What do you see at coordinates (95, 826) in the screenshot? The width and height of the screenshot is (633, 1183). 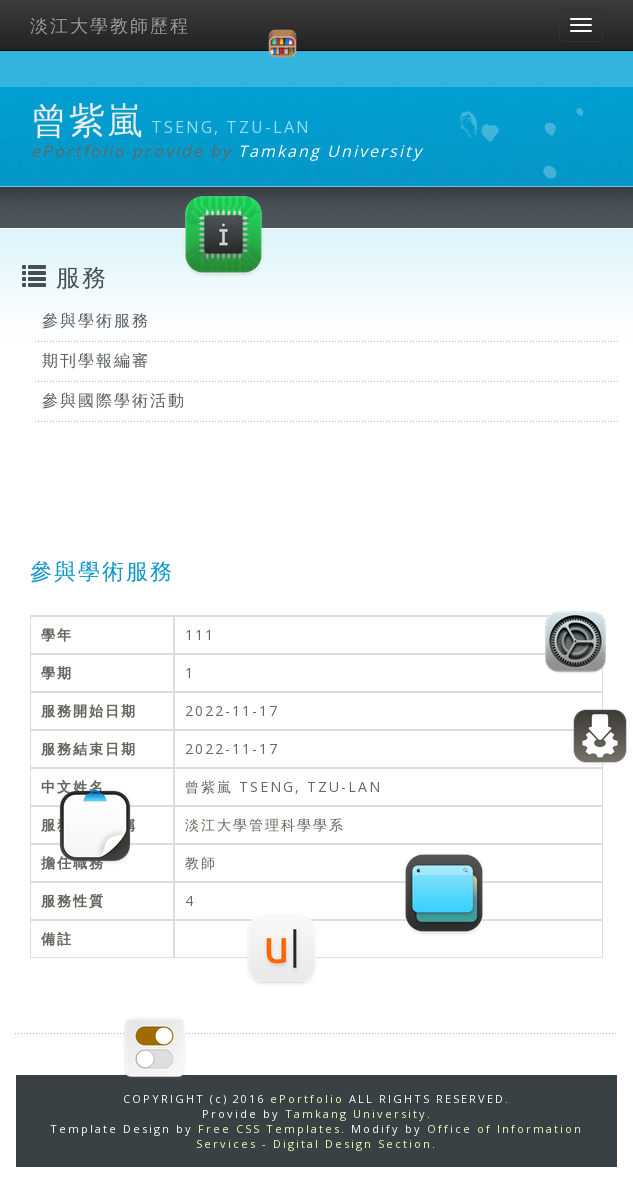 I see `open tasks or to-do list app` at bounding box center [95, 826].